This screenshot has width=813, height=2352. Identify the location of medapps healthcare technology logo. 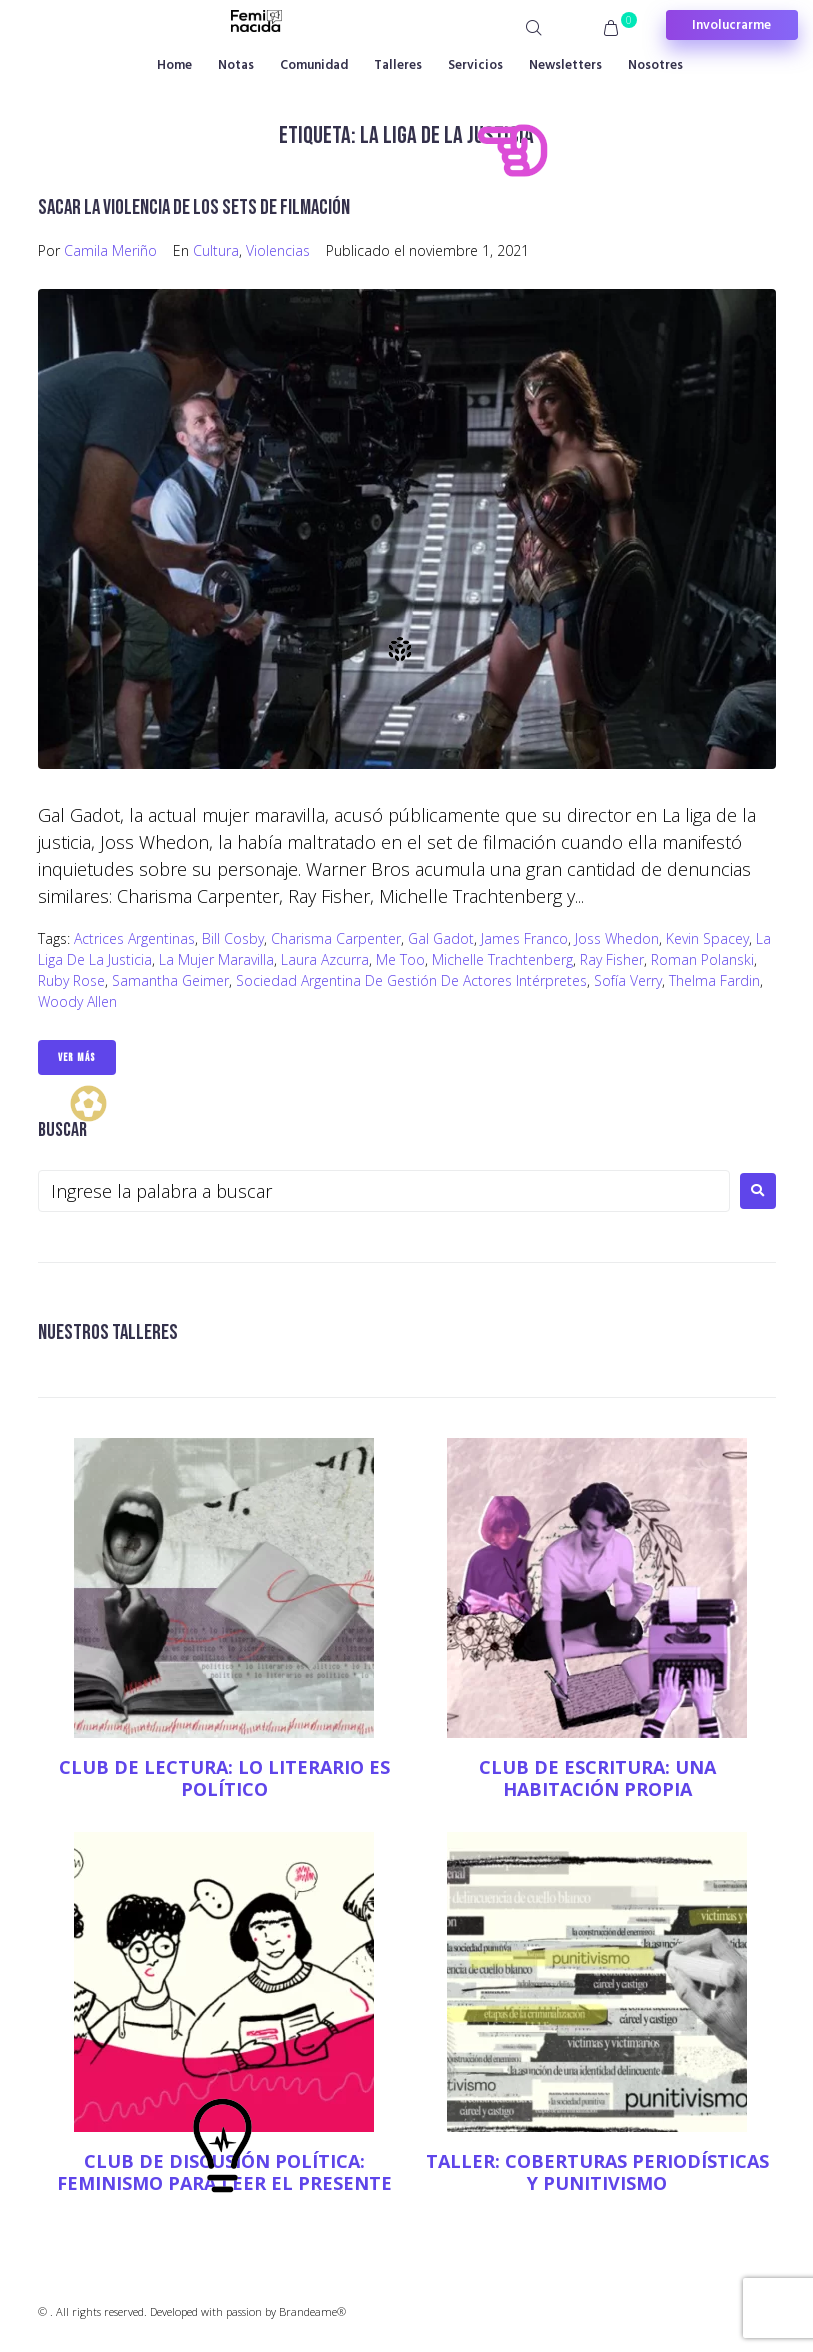
(222, 2145).